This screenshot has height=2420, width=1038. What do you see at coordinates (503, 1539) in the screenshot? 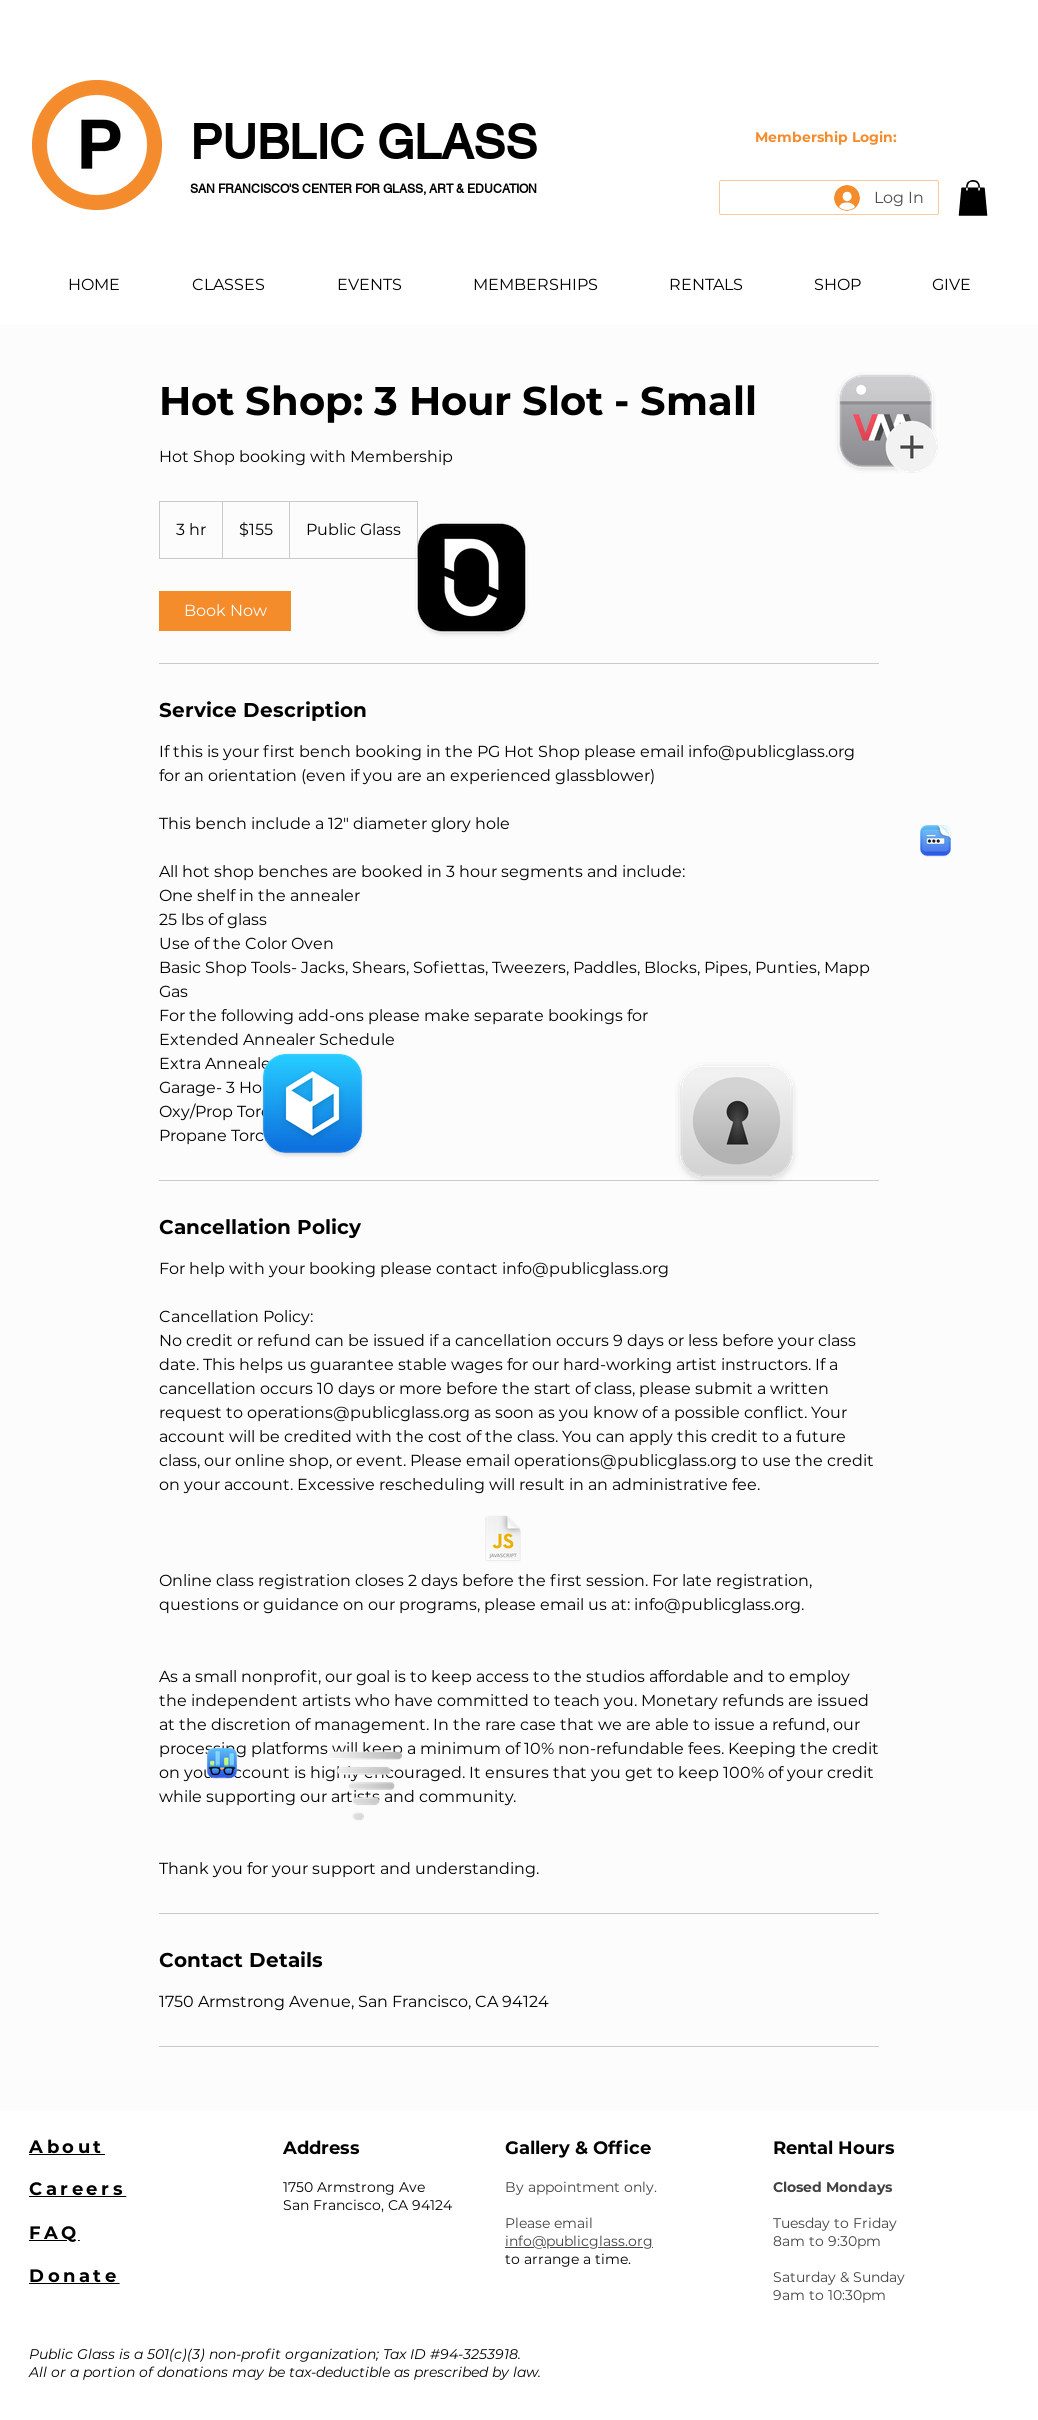
I see `a javascript source code file` at bounding box center [503, 1539].